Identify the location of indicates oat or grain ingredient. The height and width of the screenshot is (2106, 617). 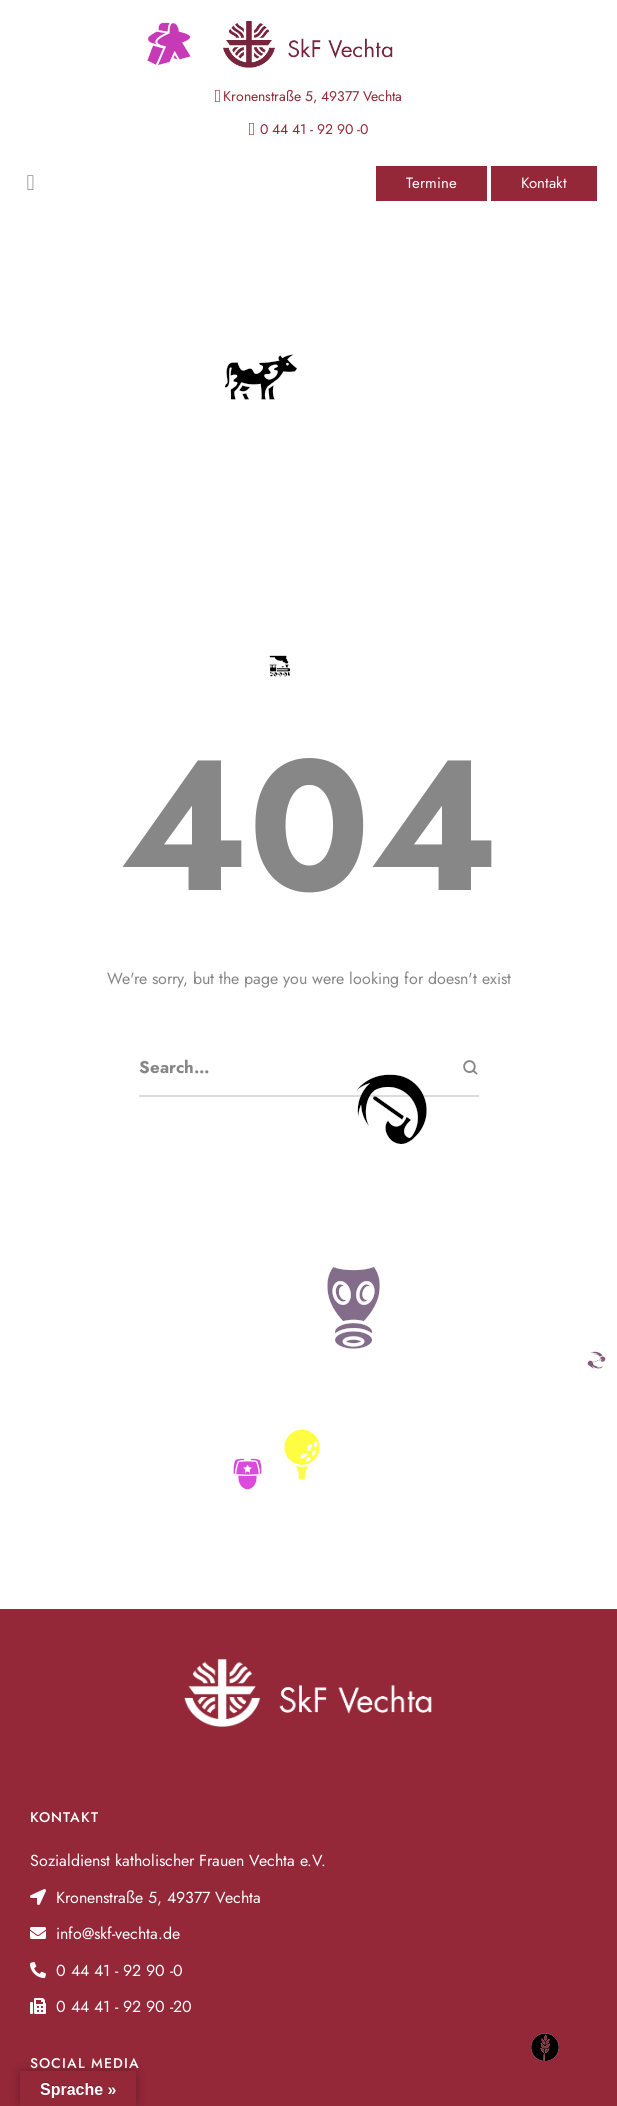
(545, 2047).